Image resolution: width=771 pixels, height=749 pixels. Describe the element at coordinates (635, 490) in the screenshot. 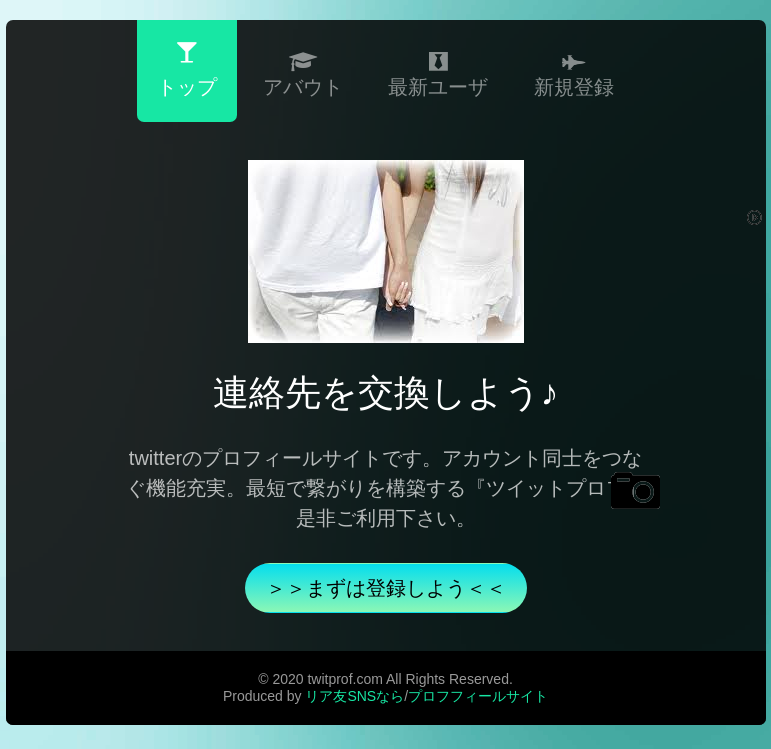

I see `take a photo or capture image` at that location.